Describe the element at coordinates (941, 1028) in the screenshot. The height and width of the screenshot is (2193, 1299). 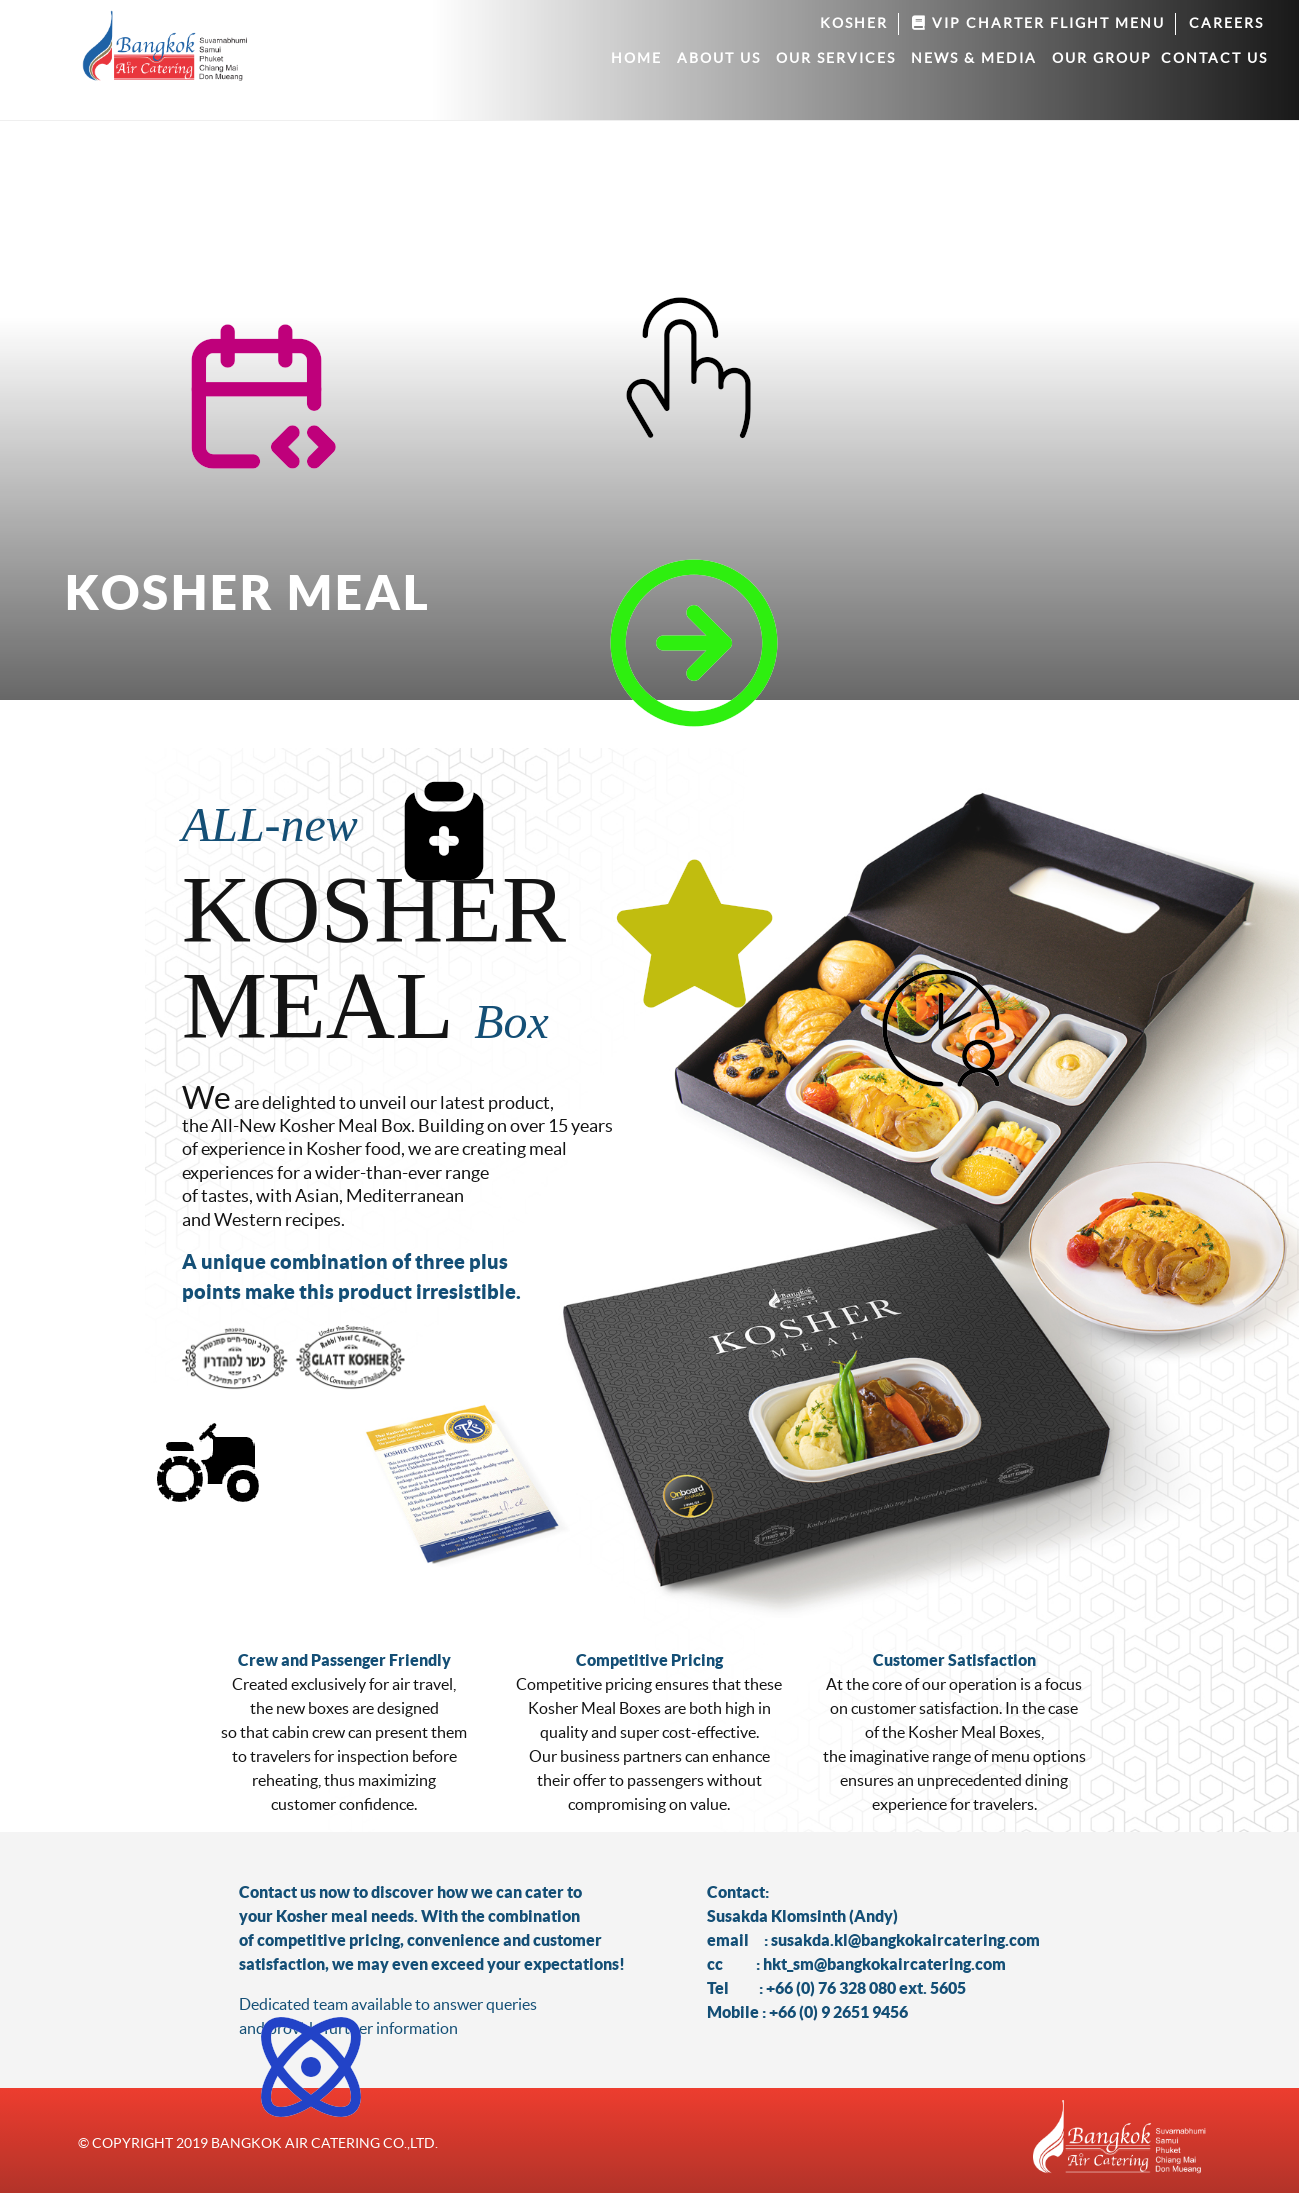
I see `view user's time or availability status` at that location.